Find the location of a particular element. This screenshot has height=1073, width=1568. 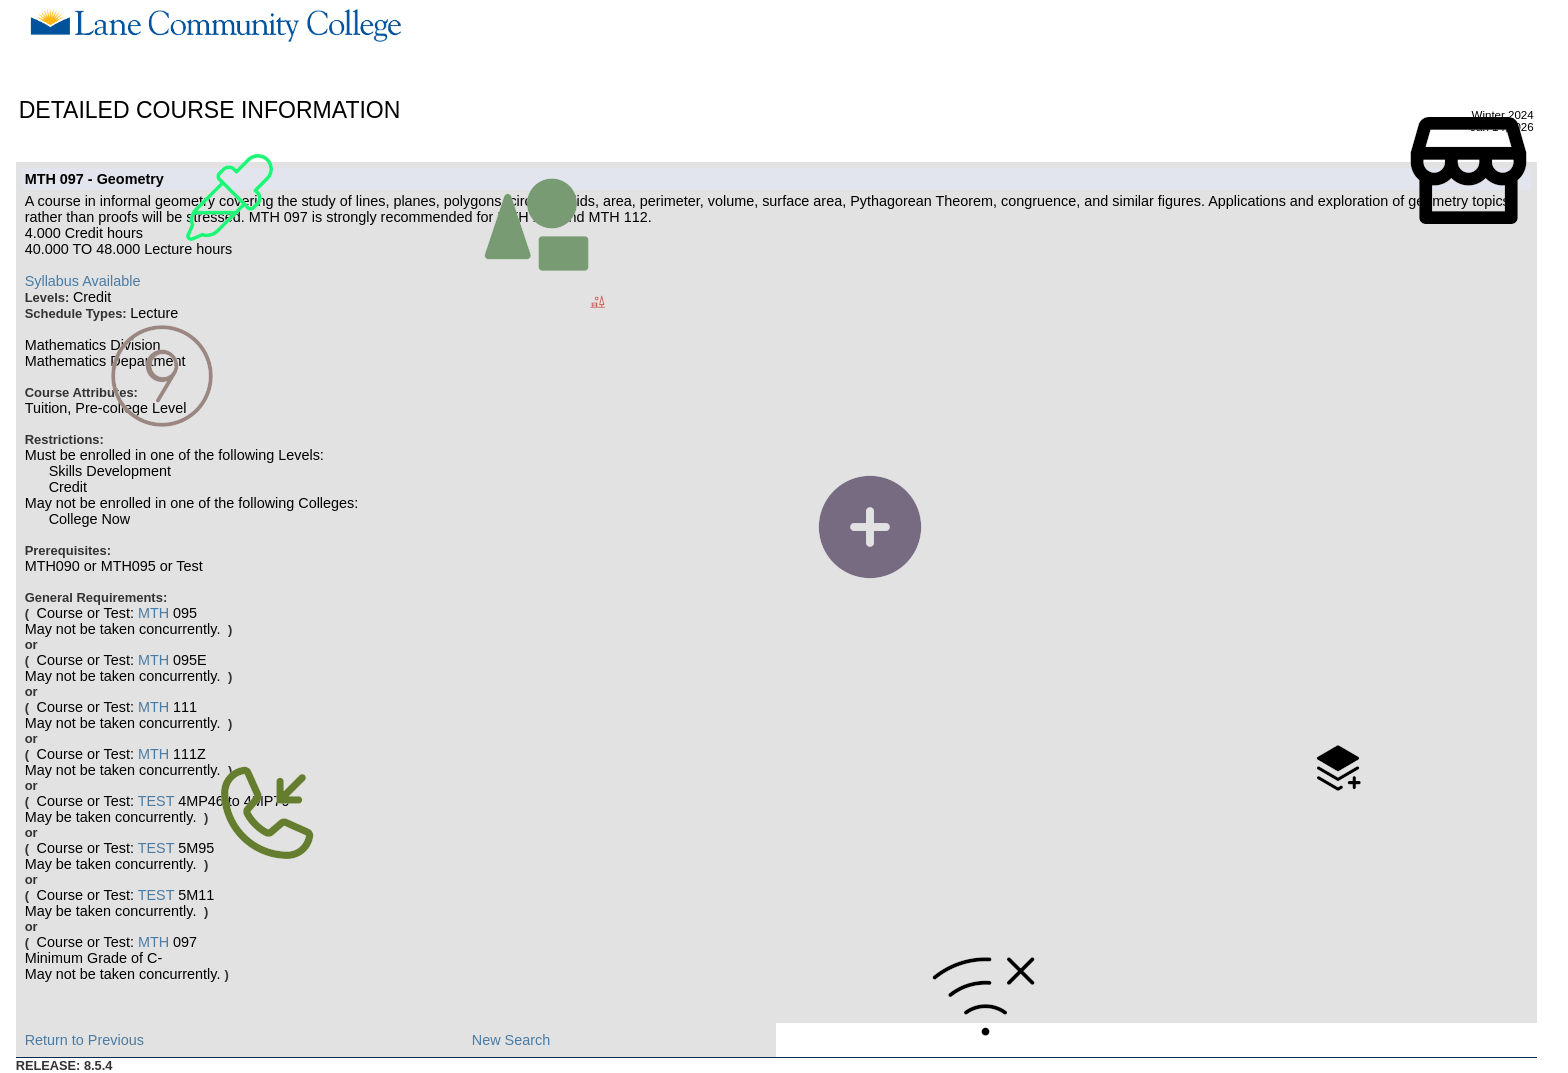

access the online store or marketplace is located at coordinates (1468, 170).